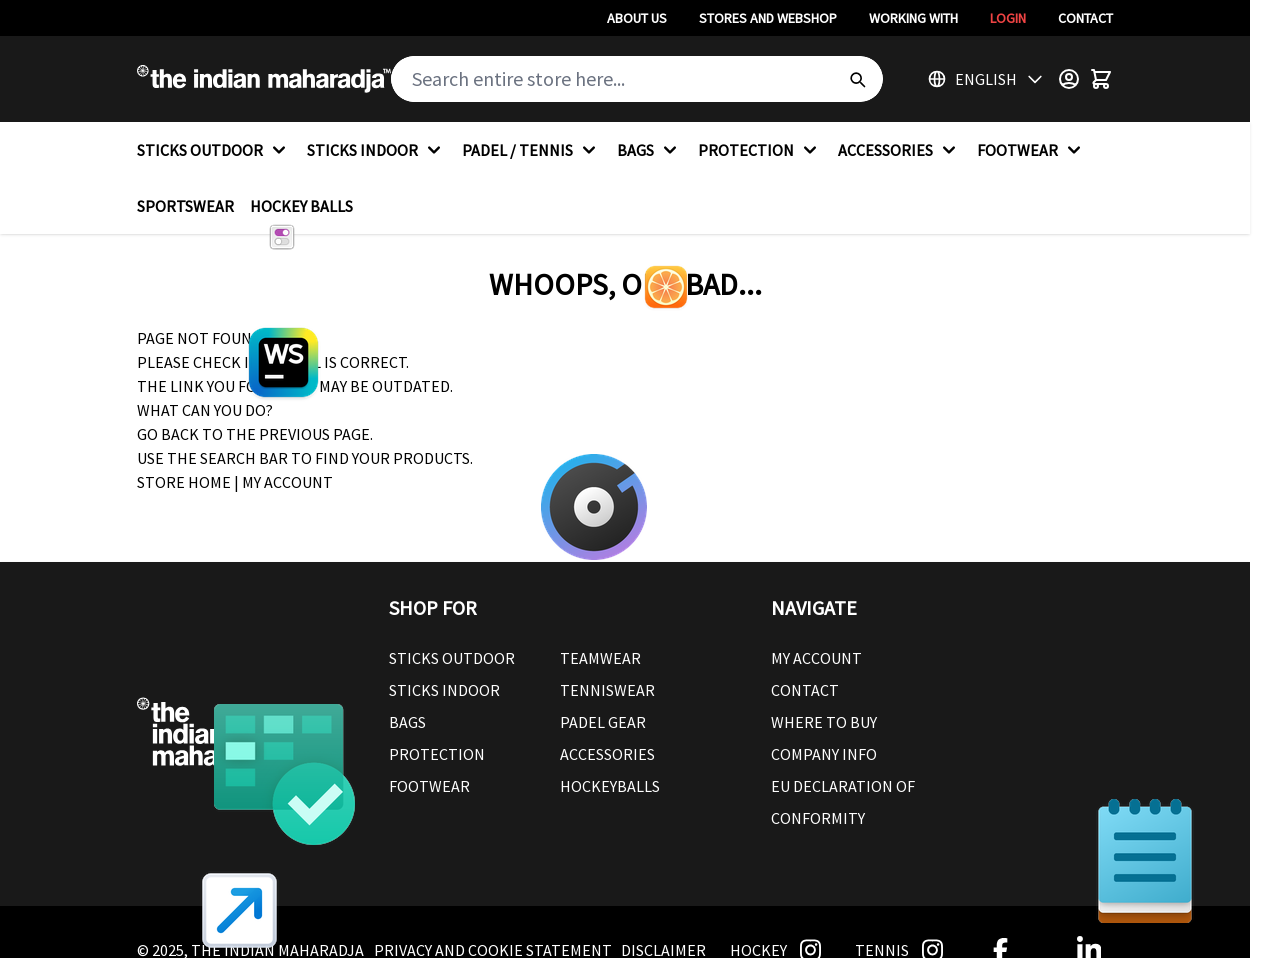  I want to click on open system settings, so click(282, 237).